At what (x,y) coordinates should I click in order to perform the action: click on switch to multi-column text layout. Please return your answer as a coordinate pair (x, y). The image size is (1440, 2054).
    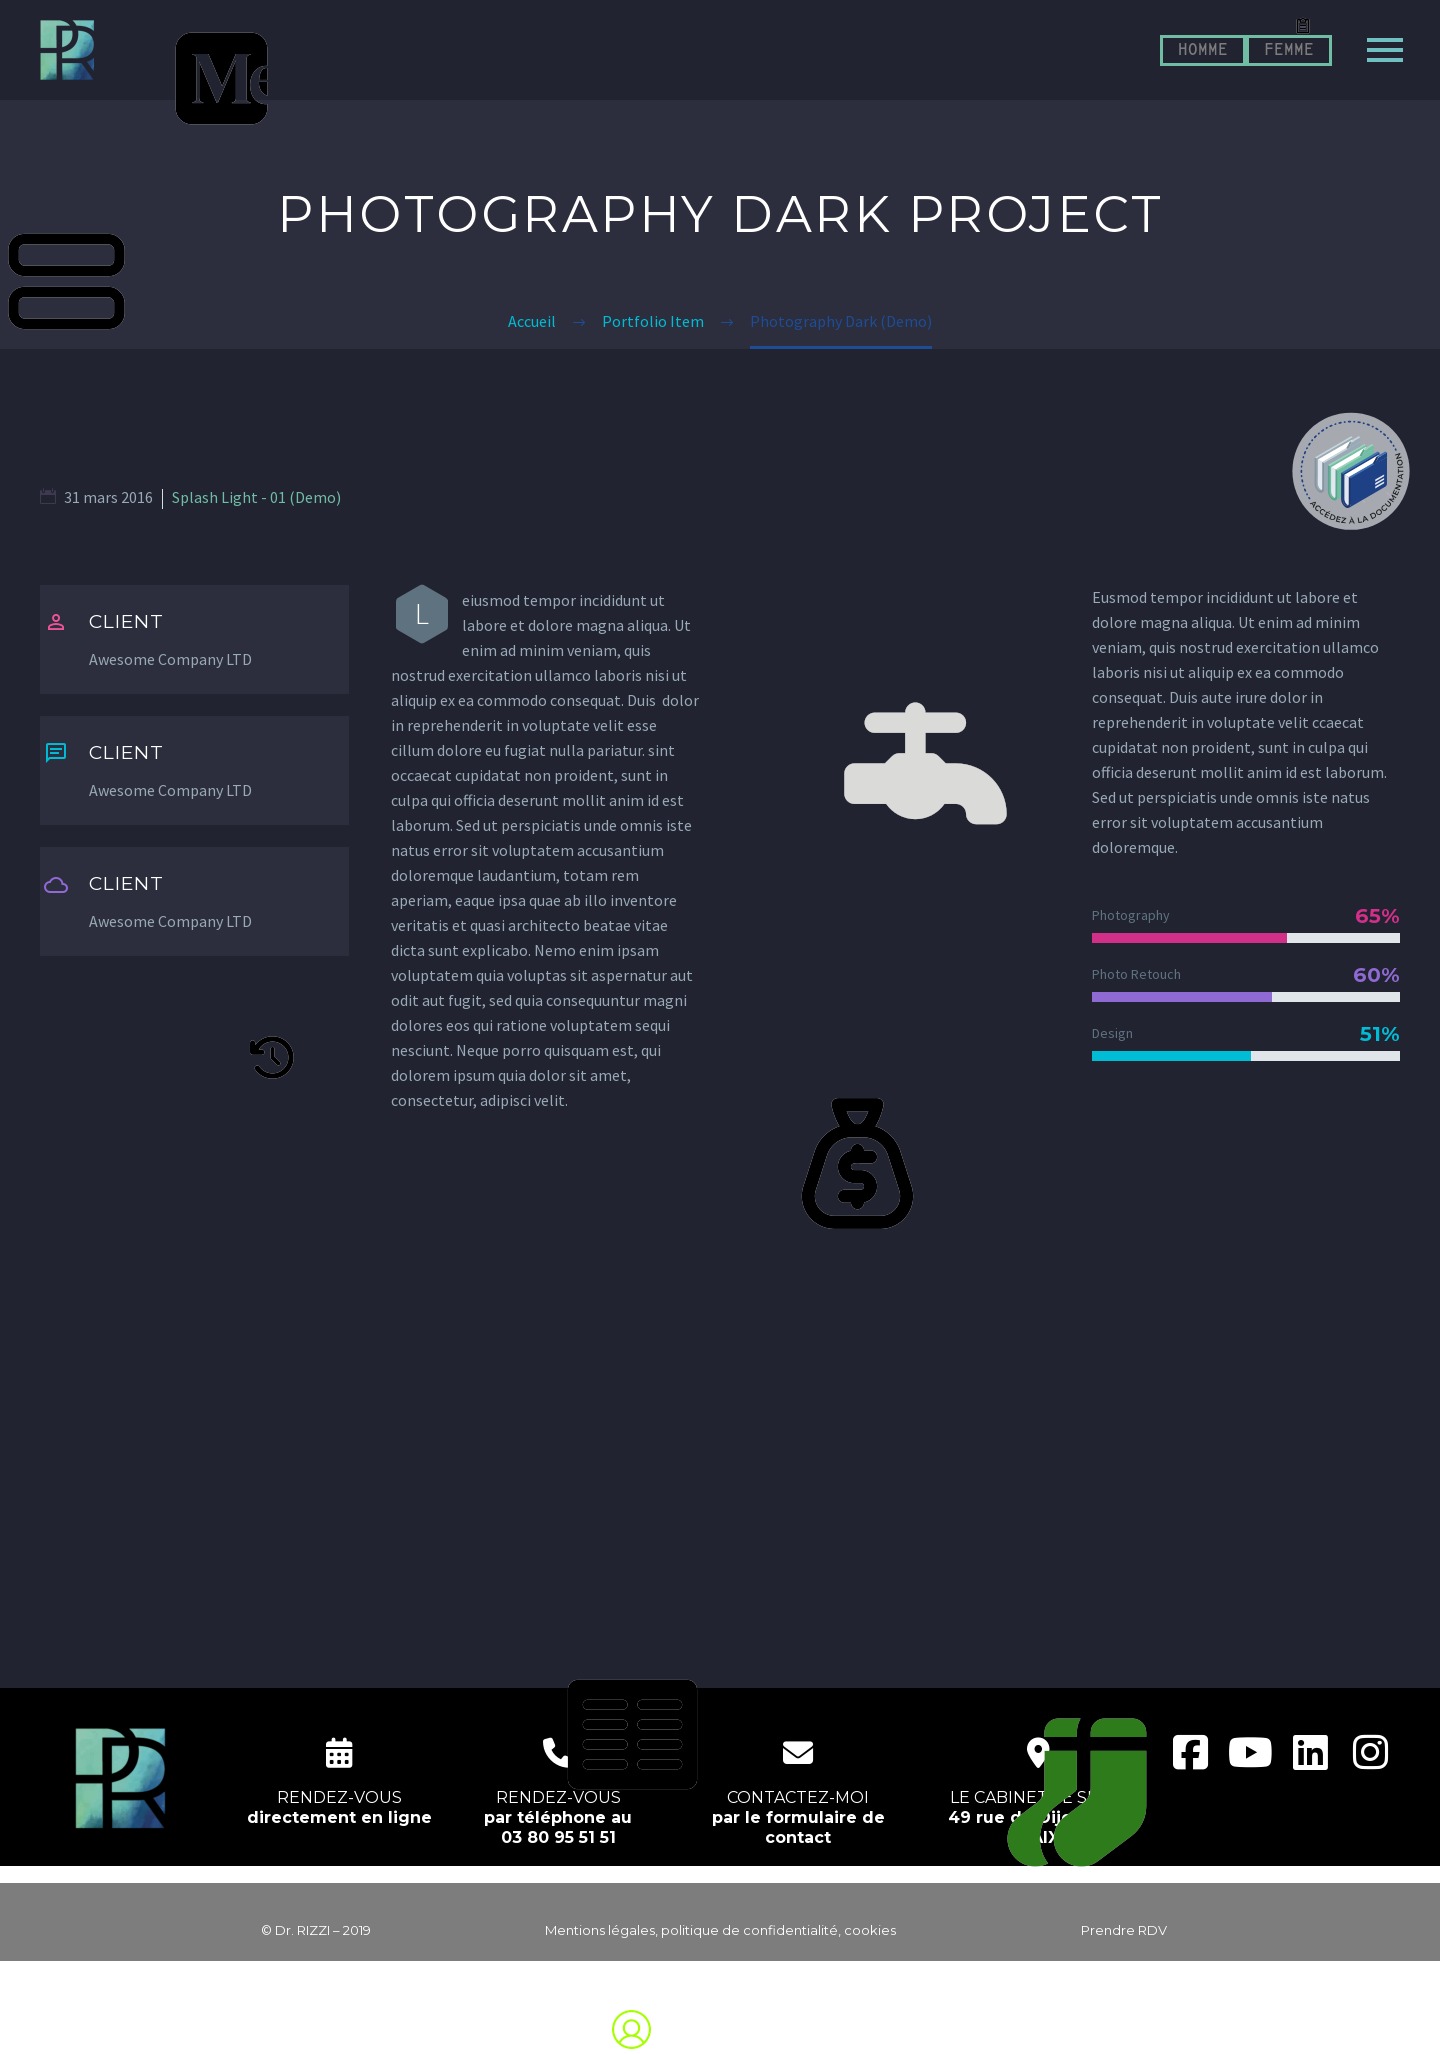
    Looking at the image, I should click on (632, 1734).